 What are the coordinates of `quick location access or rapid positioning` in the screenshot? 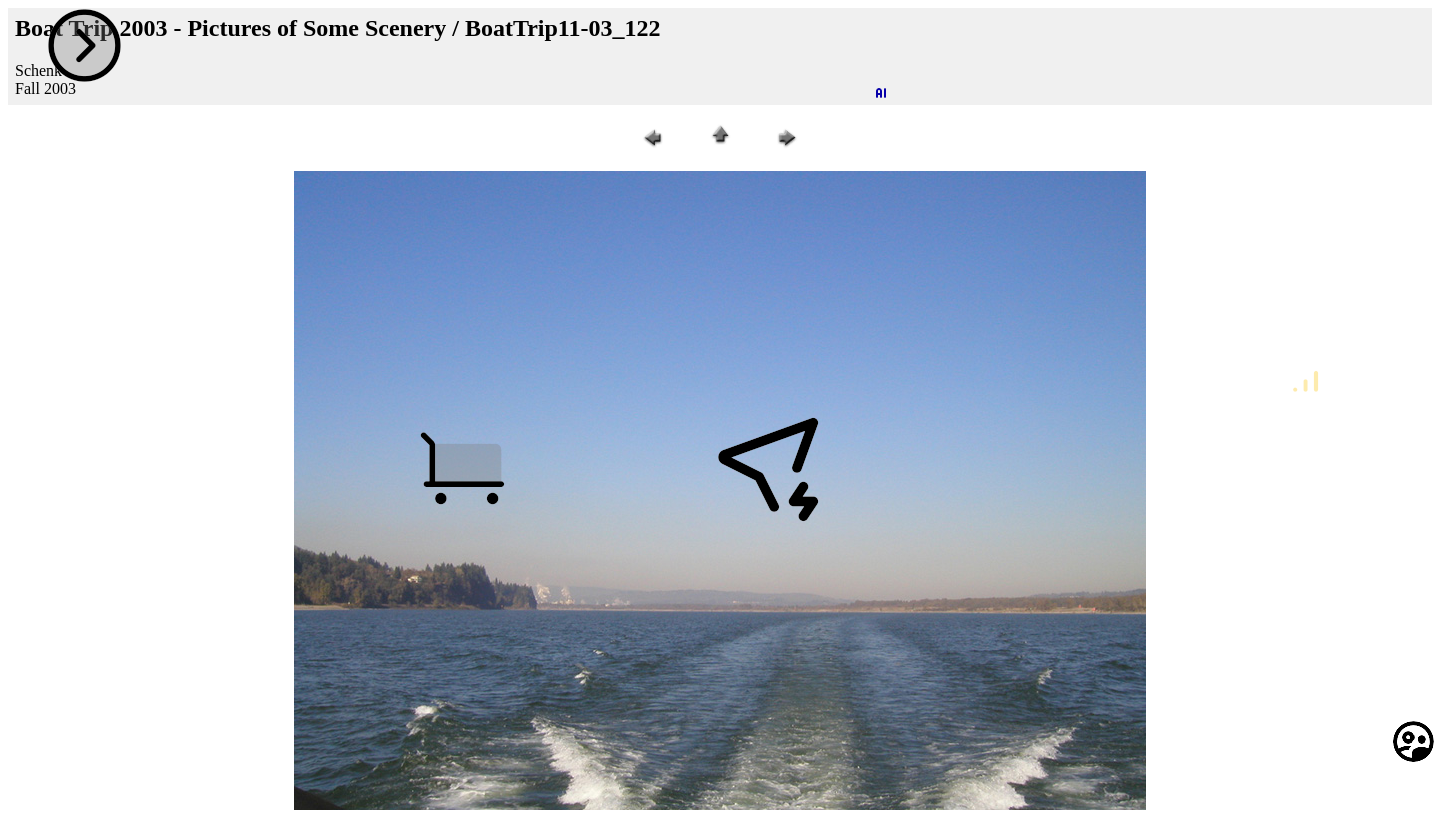 It's located at (769, 467).